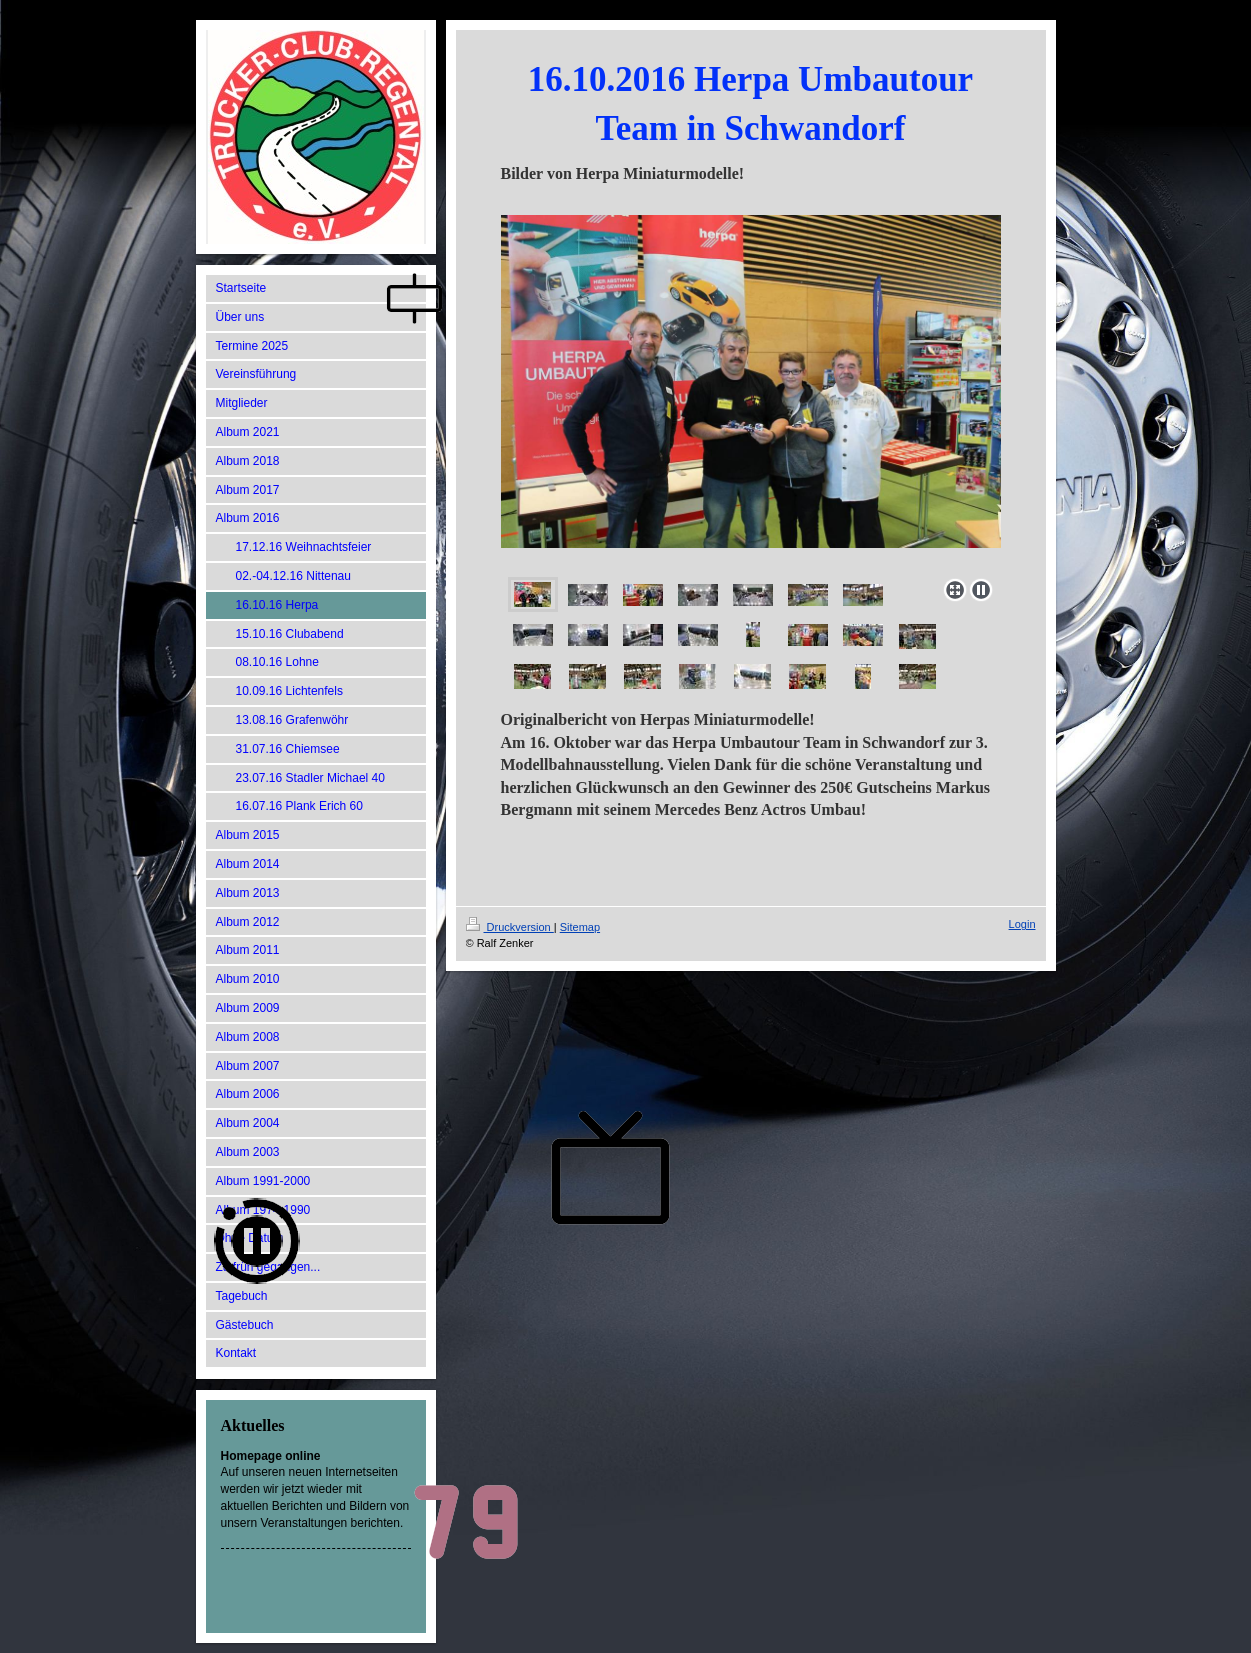  What do you see at coordinates (414, 298) in the screenshot?
I see `align object to horizontal center` at bounding box center [414, 298].